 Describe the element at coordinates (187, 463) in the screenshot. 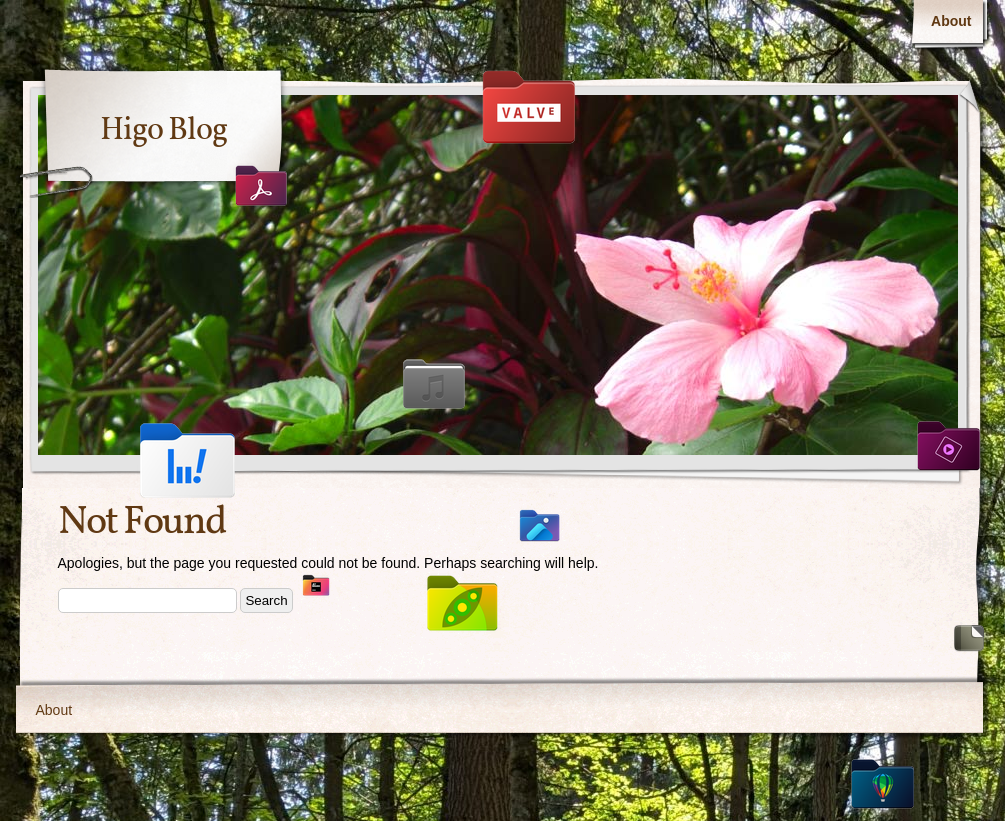

I see `open 4k downloader files folder` at that location.